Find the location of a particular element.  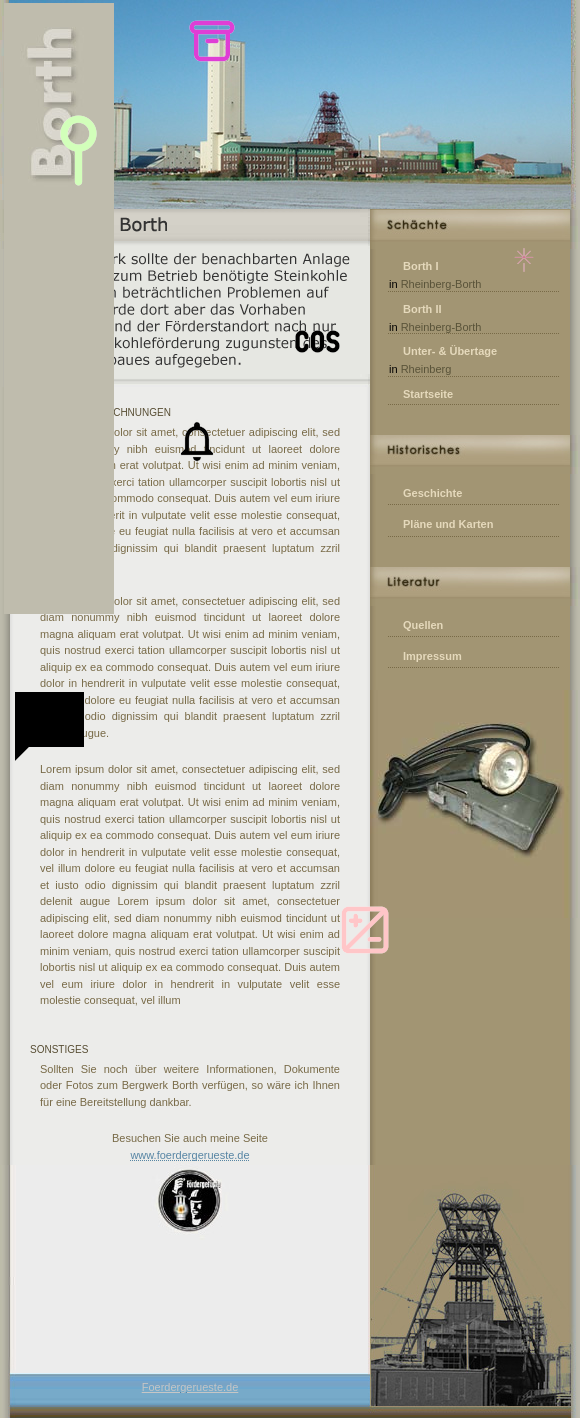

view your notifications is located at coordinates (197, 441).